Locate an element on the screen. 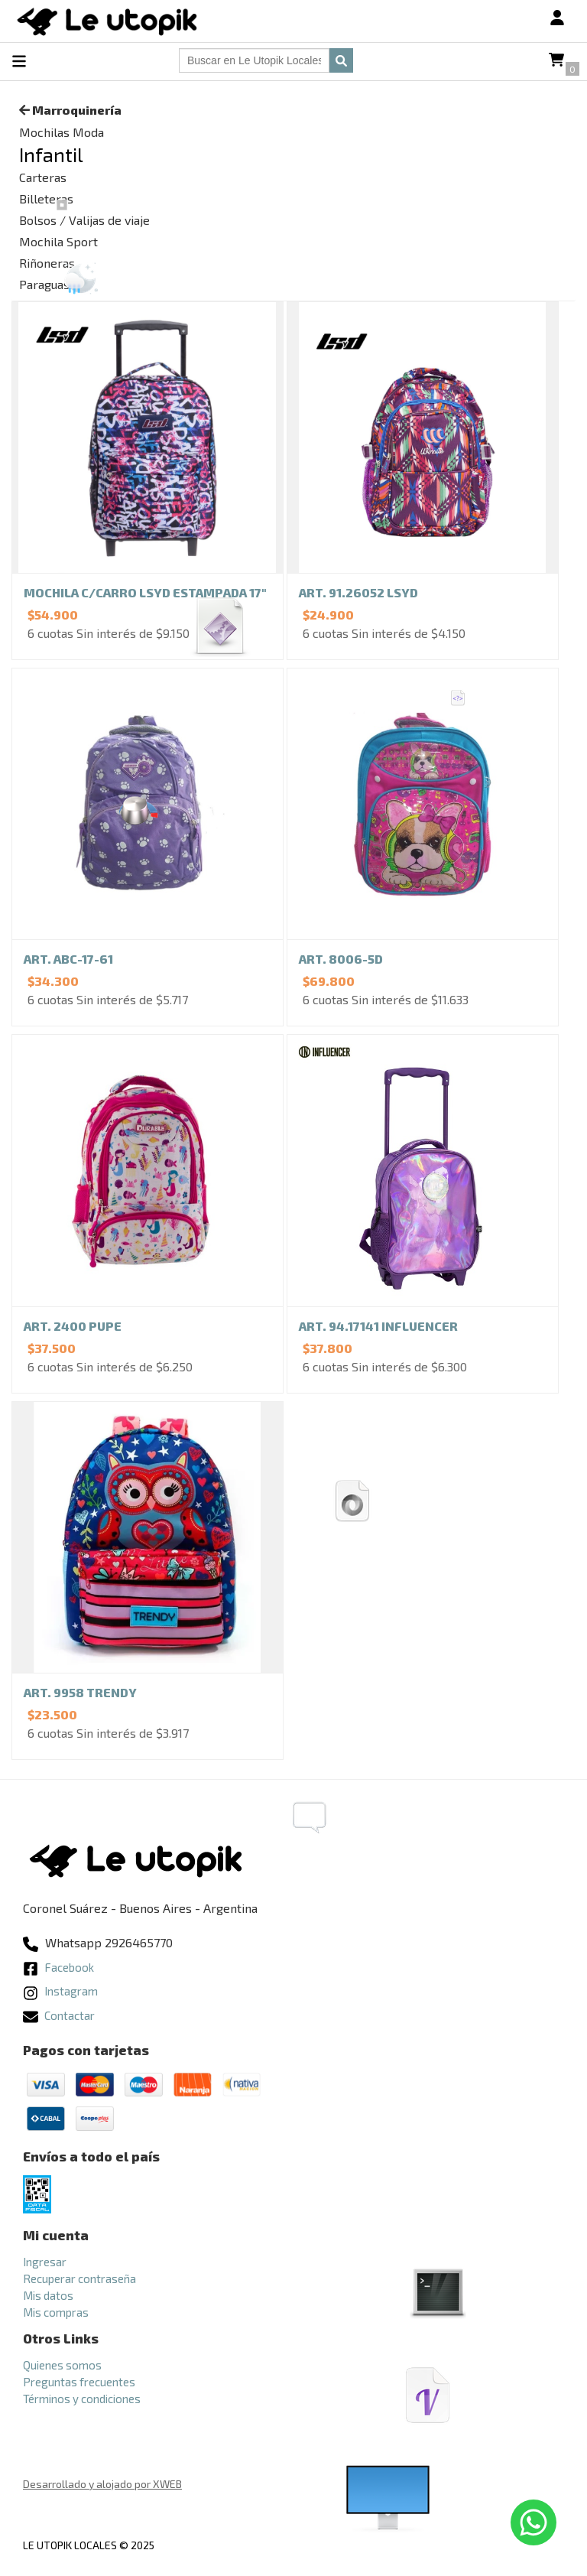  restore window to previous size is located at coordinates (62, 205).